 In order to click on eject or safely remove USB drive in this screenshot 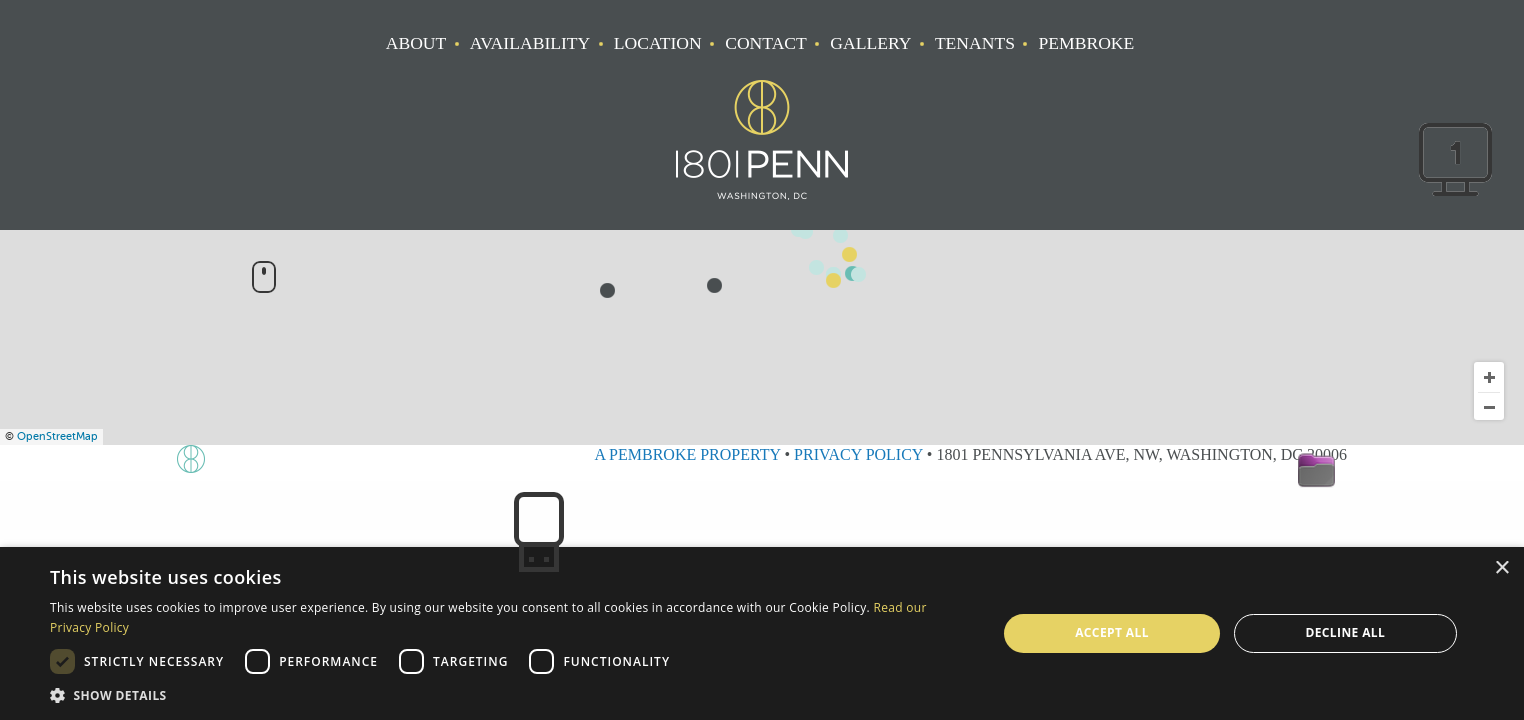, I will do `click(539, 532)`.